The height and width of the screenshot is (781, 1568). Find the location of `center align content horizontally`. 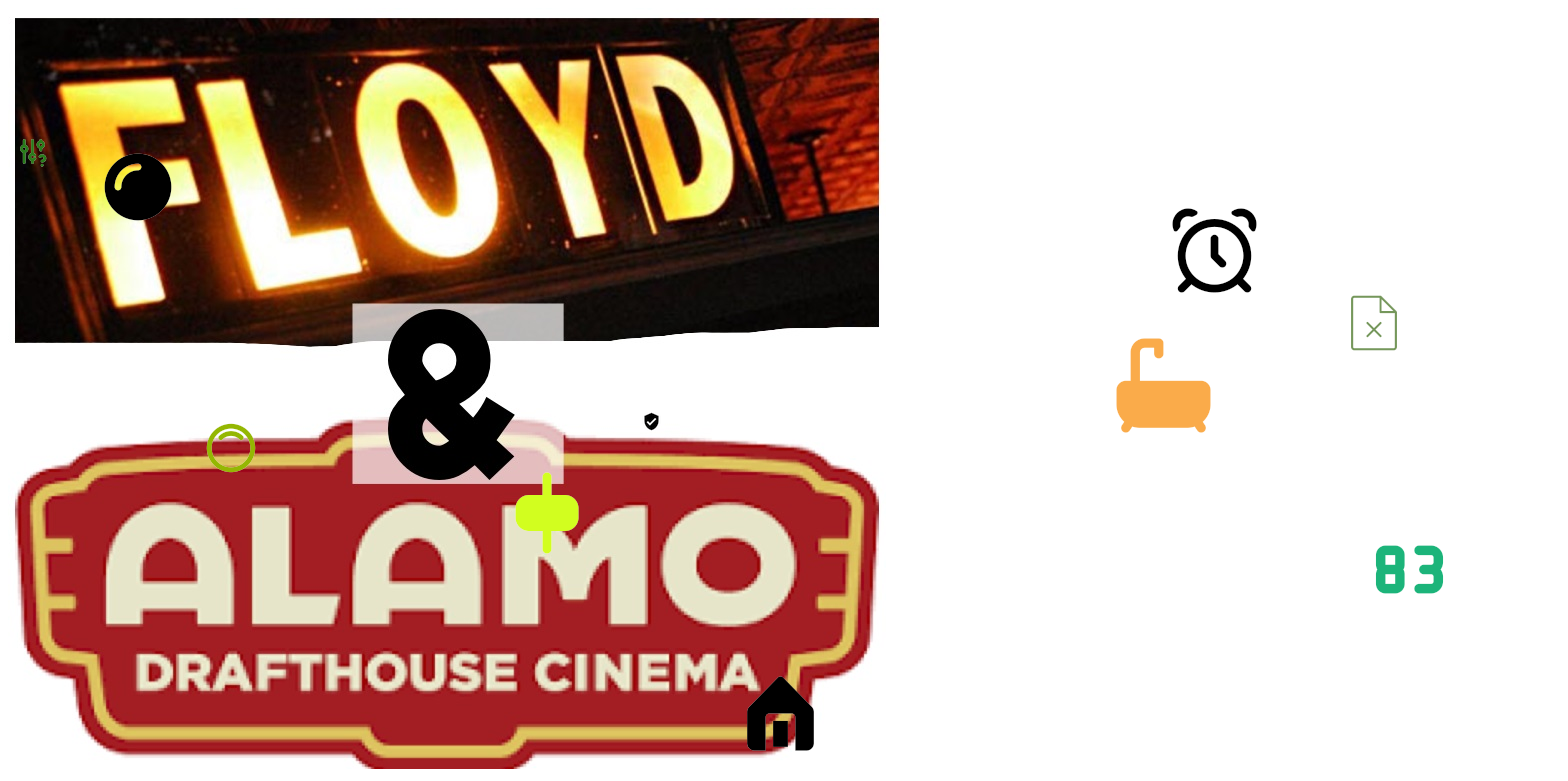

center align content horizontally is located at coordinates (547, 513).